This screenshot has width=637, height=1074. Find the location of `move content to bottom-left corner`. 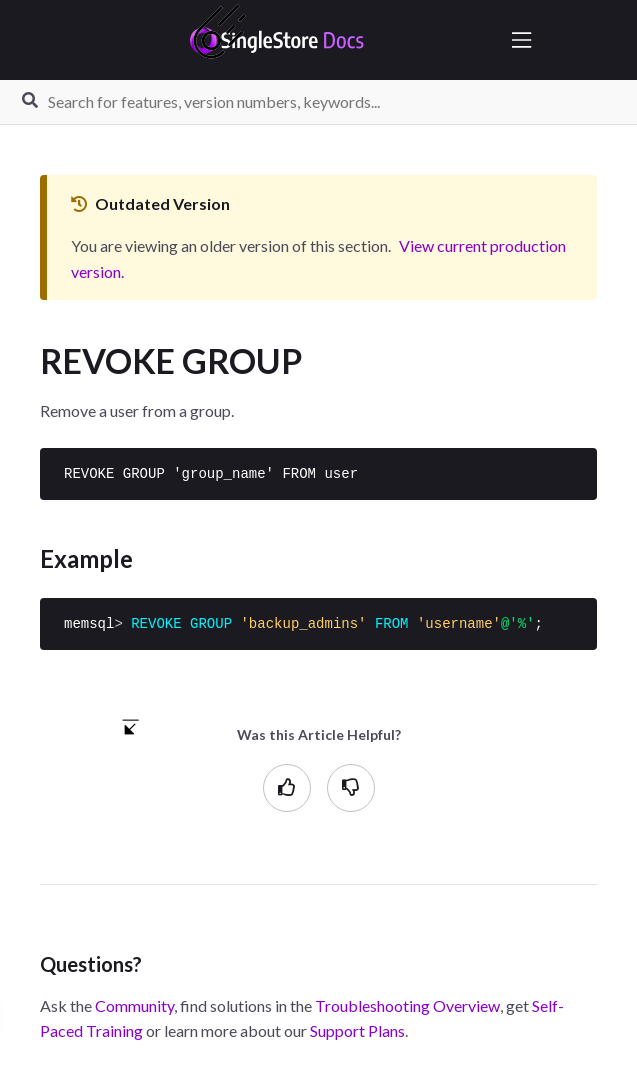

move content to bottom-left corner is located at coordinates (130, 727).